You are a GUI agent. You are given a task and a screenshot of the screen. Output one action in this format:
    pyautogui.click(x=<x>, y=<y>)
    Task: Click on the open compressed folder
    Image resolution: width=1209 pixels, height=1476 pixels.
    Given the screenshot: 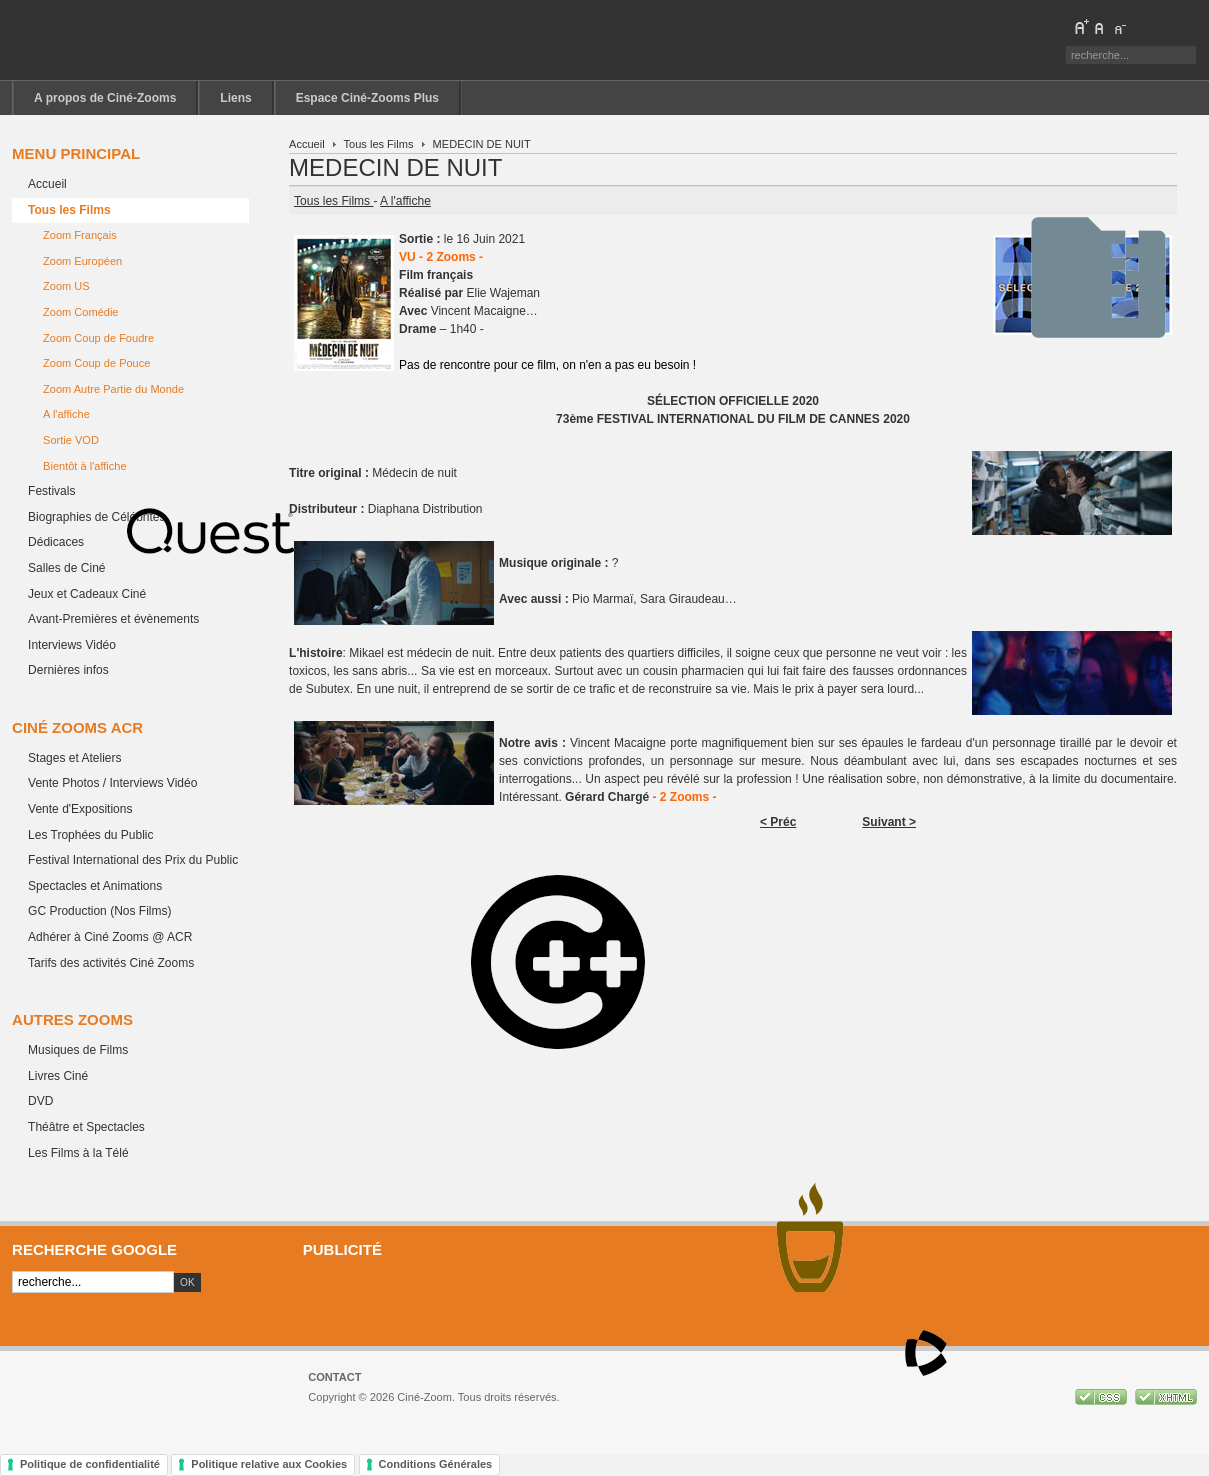 What is the action you would take?
    pyautogui.click(x=1098, y=277)
    